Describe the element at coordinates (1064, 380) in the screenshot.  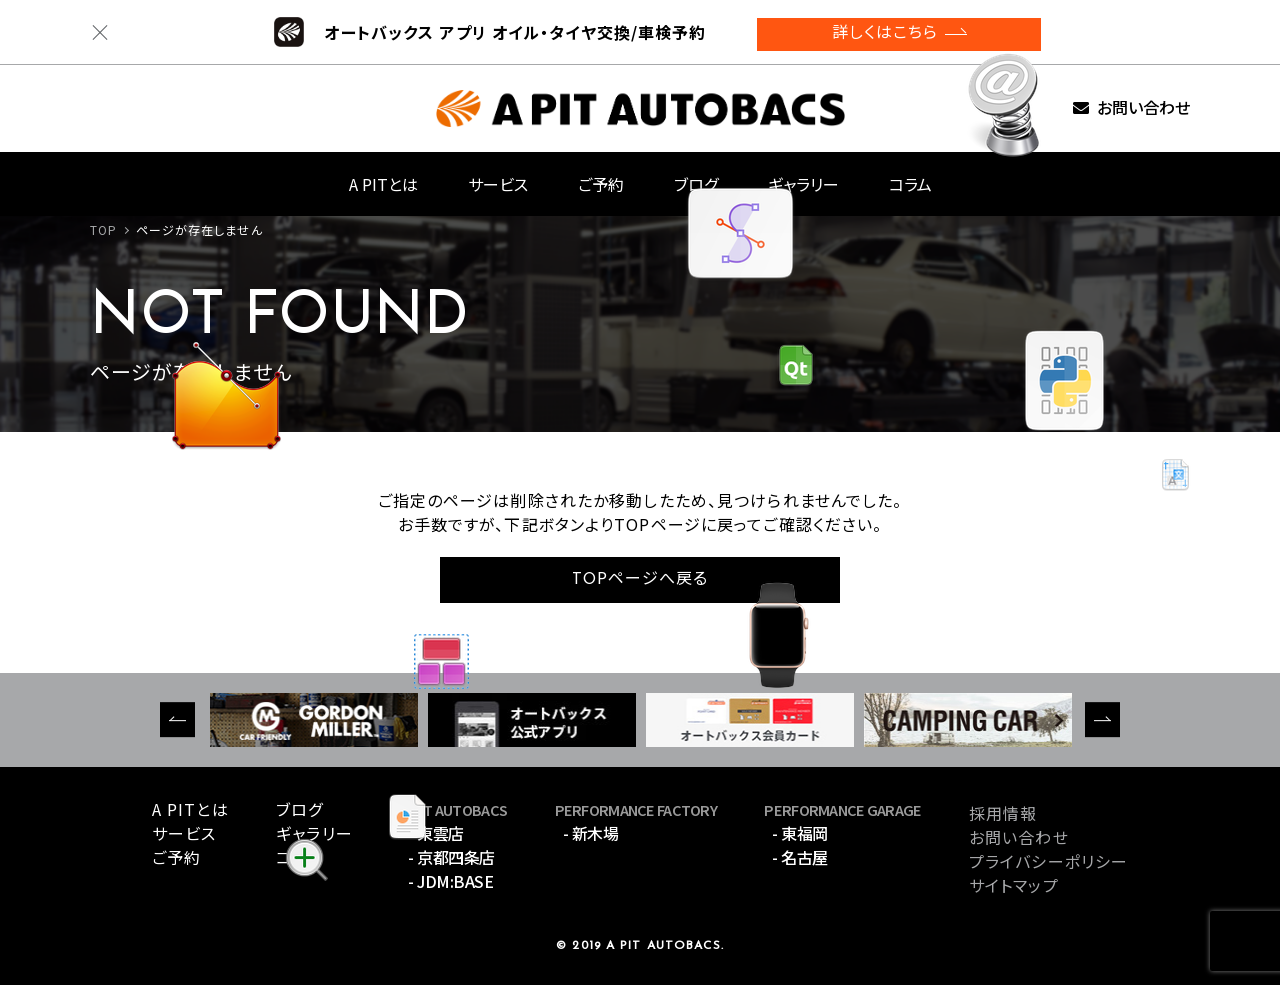
I see `python bytecode file (.pyc)` at that location.